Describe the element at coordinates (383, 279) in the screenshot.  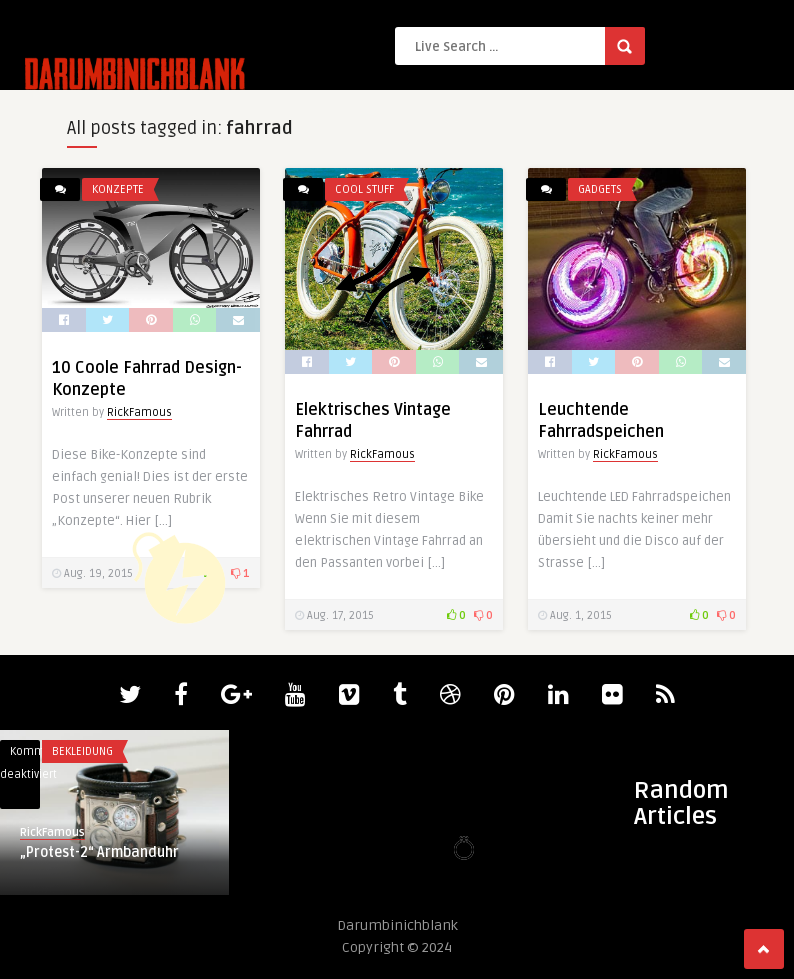
I see `indicates avoidance or evasion action in gameplay` at that location.